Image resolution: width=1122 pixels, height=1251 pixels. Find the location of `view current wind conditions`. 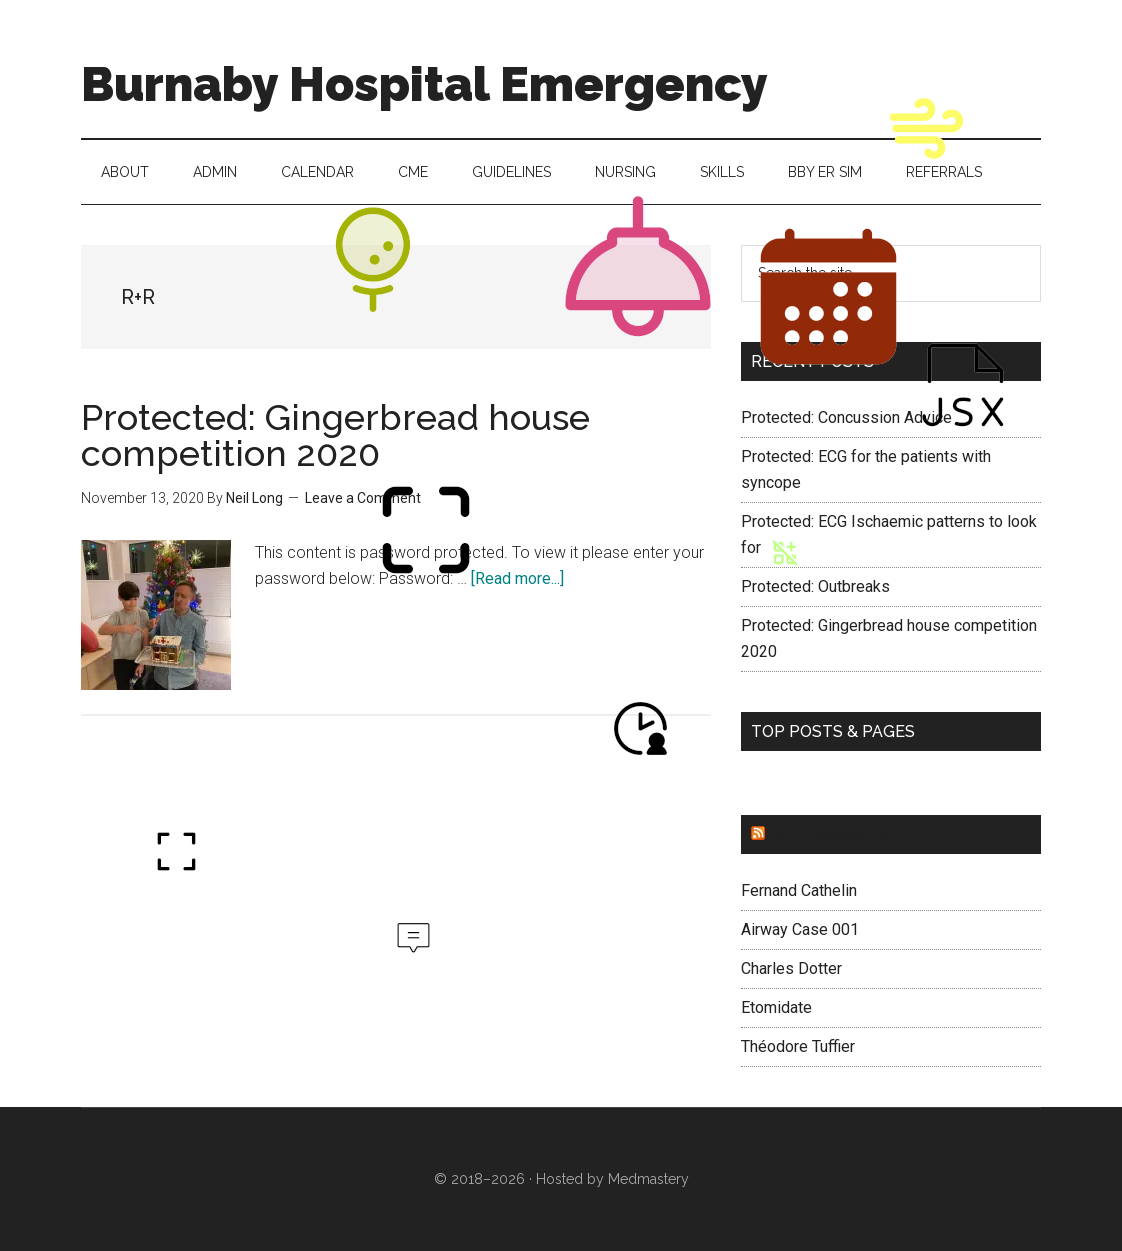

view current wind conditions is located at coordinates (926, 128).